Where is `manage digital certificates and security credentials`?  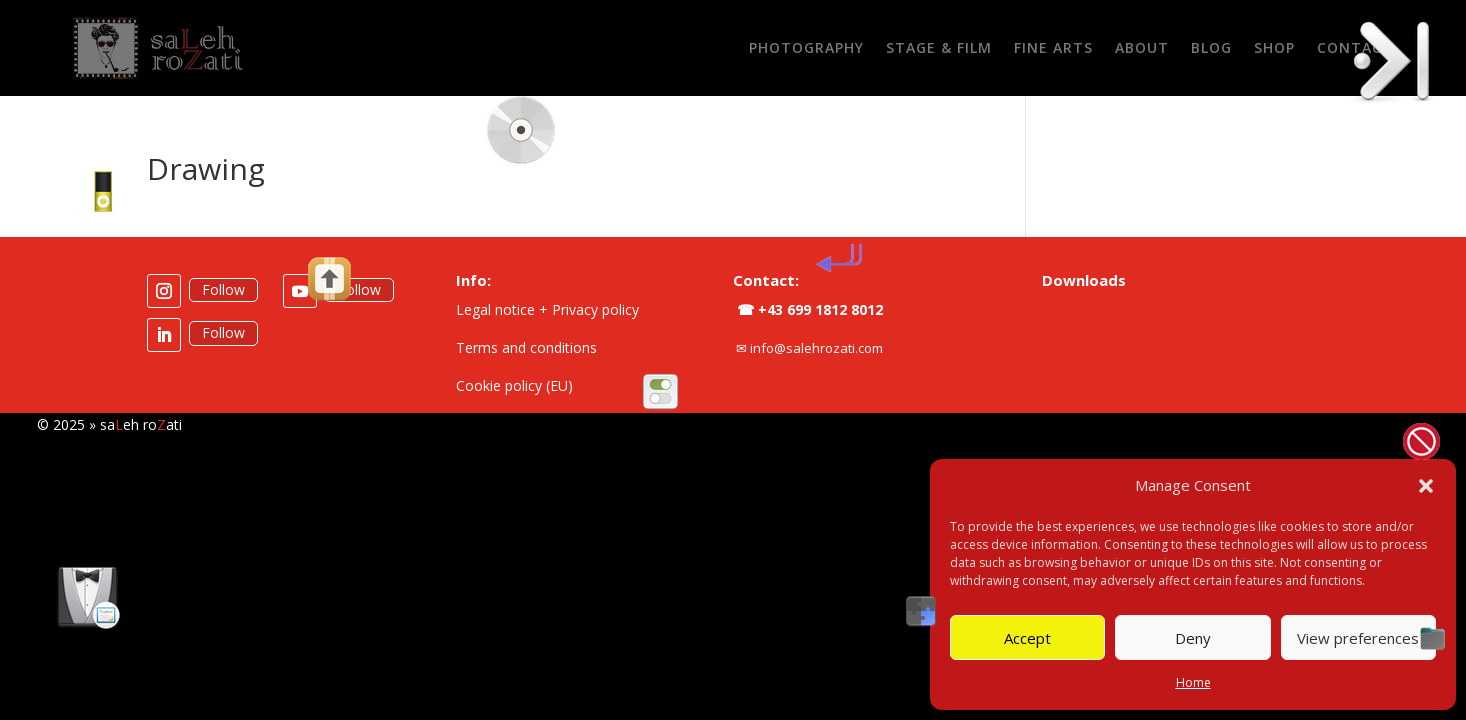 manage digital certificates and security credentials is located at coordinates (87, 597).